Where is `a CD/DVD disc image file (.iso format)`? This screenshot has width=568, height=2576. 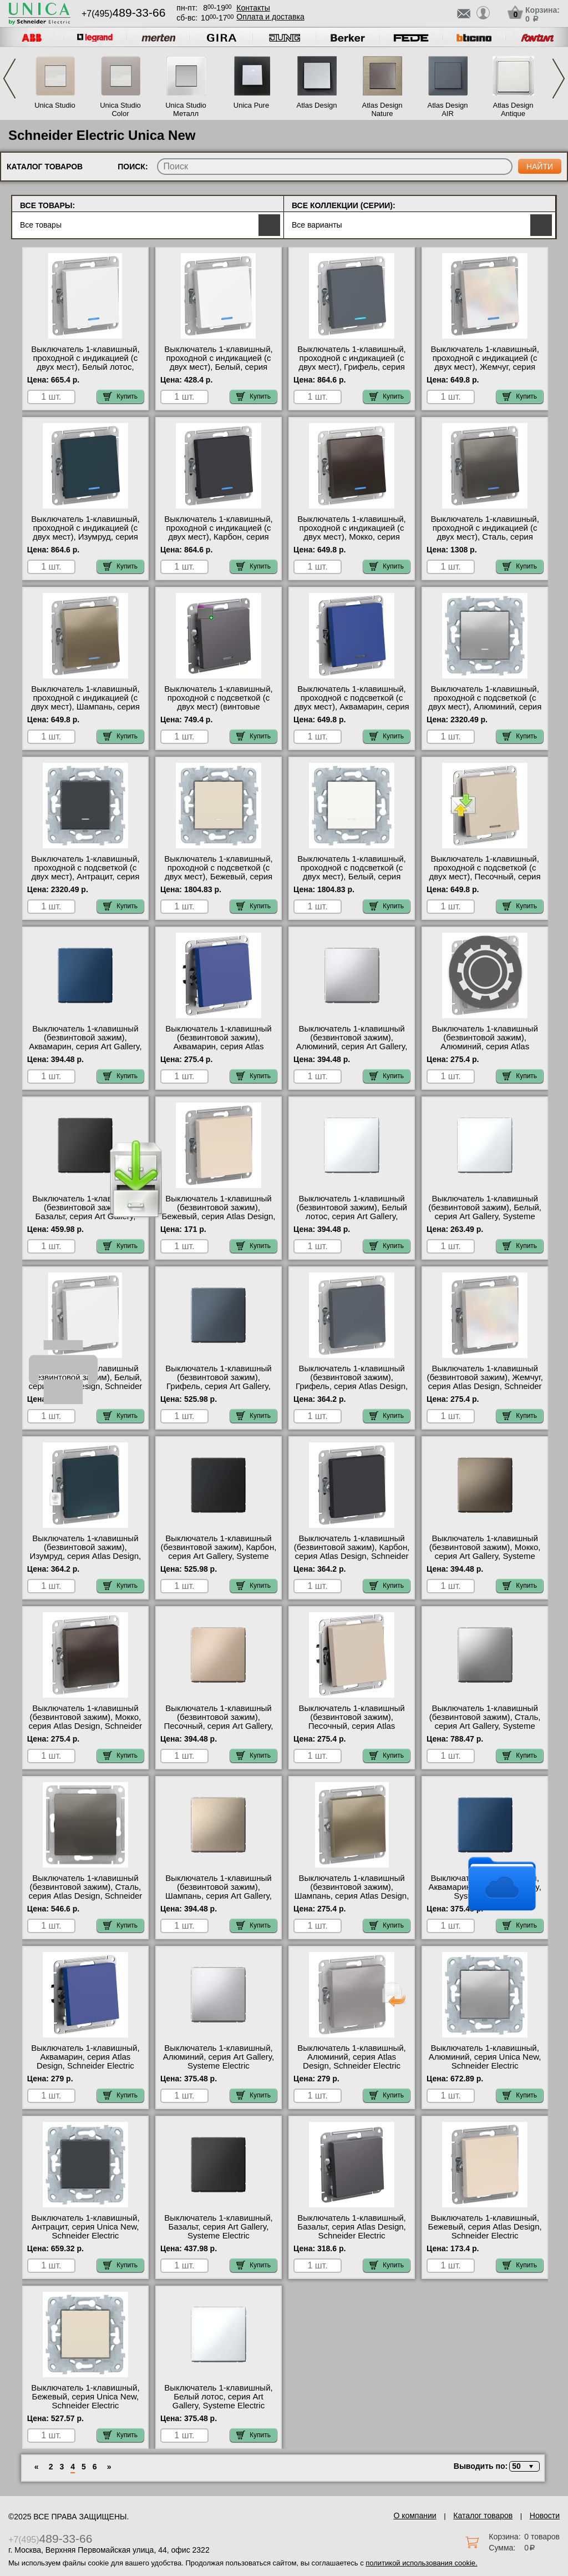
a CD/DVD disc image file (.iso format) is located at coordinates (55, 1499).